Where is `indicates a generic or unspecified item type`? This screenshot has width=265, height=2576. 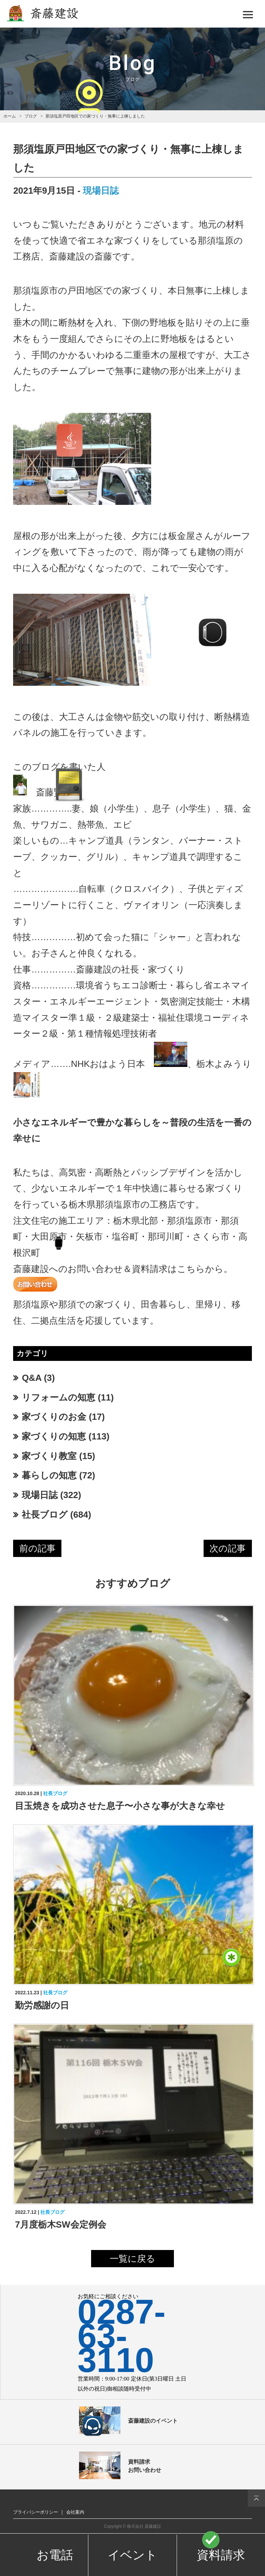
indicates a generic or unspecified item type is located at coordinates (232, 1957).